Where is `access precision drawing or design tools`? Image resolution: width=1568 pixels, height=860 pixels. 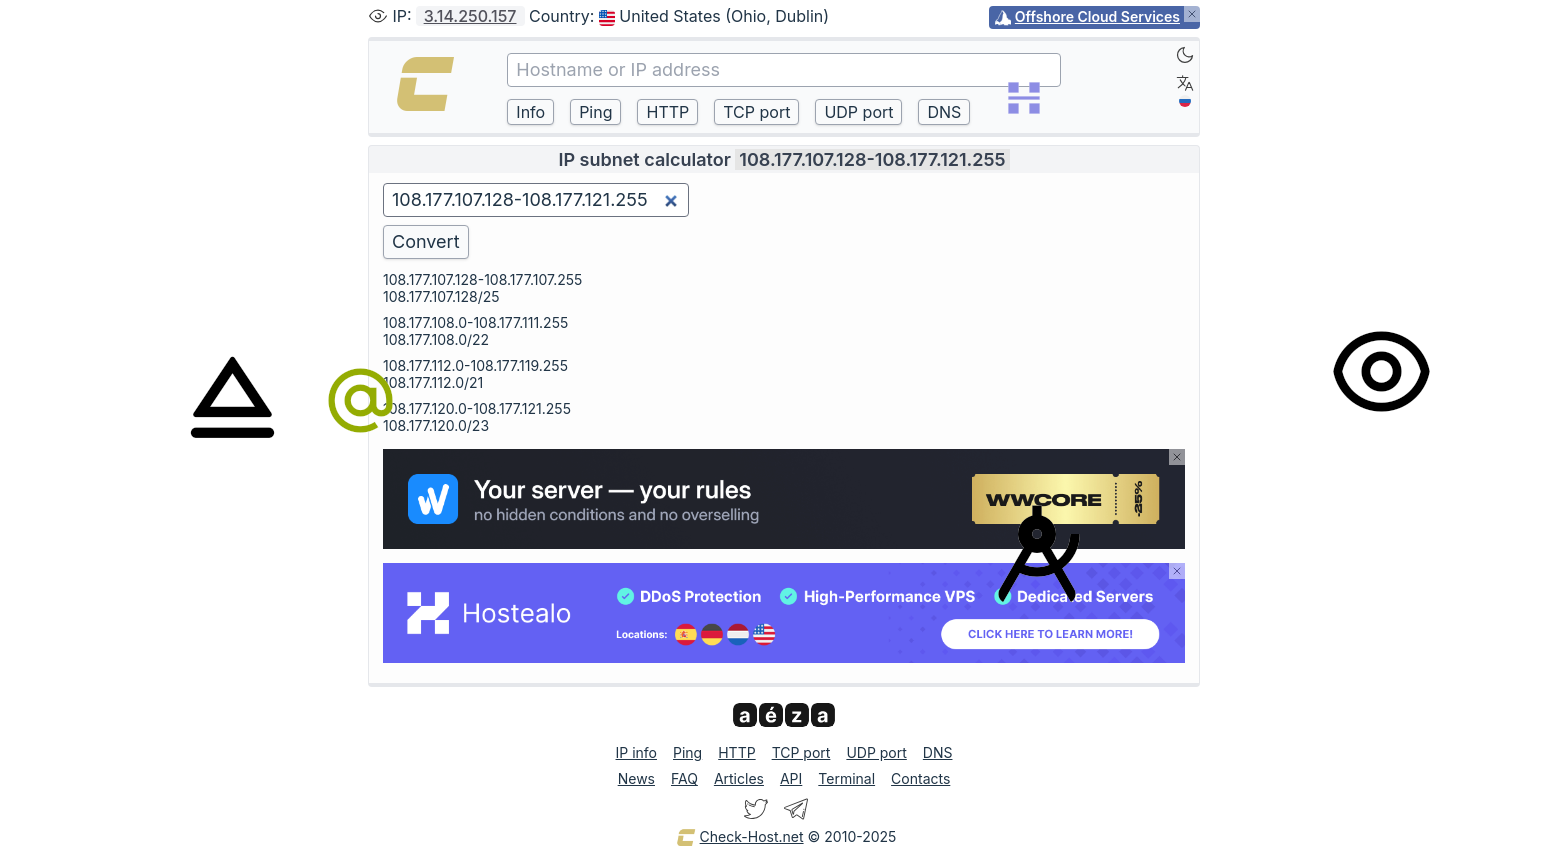
access precision drawing or design tools is located at coordinates (1037, 553).